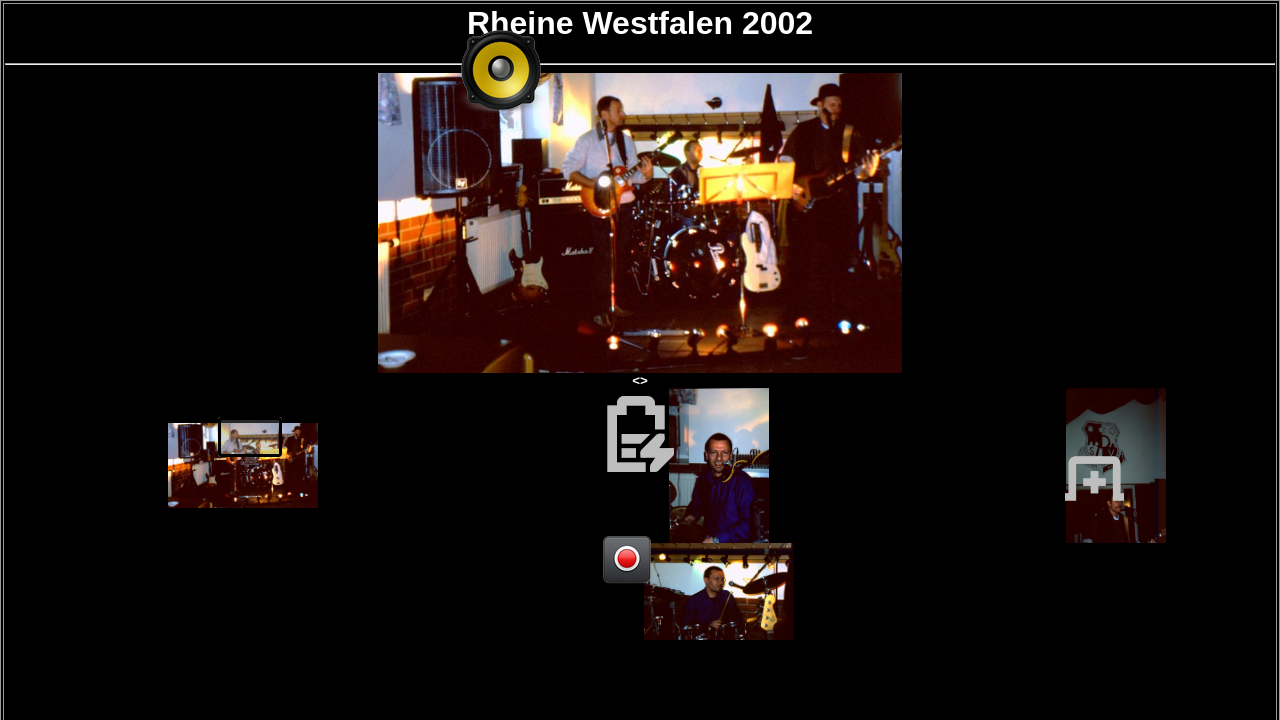 This screenshot has width=1280, height=720. What do you see at coordinates (250, 441) in the screenshot?
I see `access display or monitor settings` at bounding box center [250, 441].